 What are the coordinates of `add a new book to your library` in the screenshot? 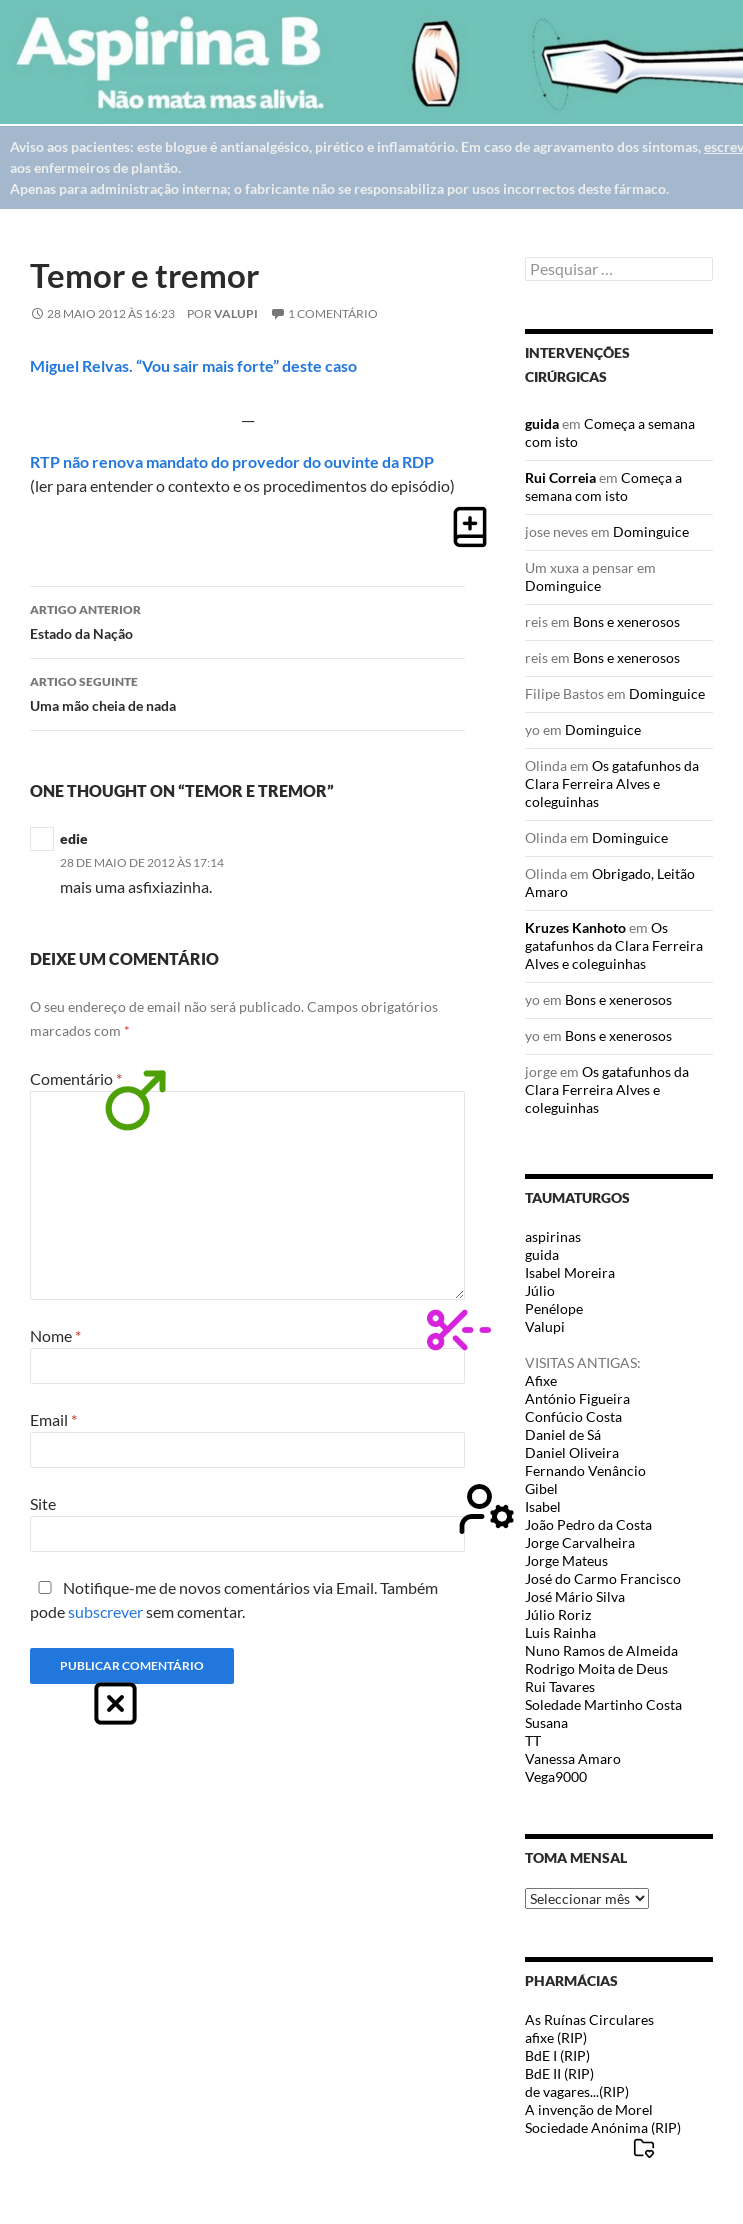 It's located at (470, 527).